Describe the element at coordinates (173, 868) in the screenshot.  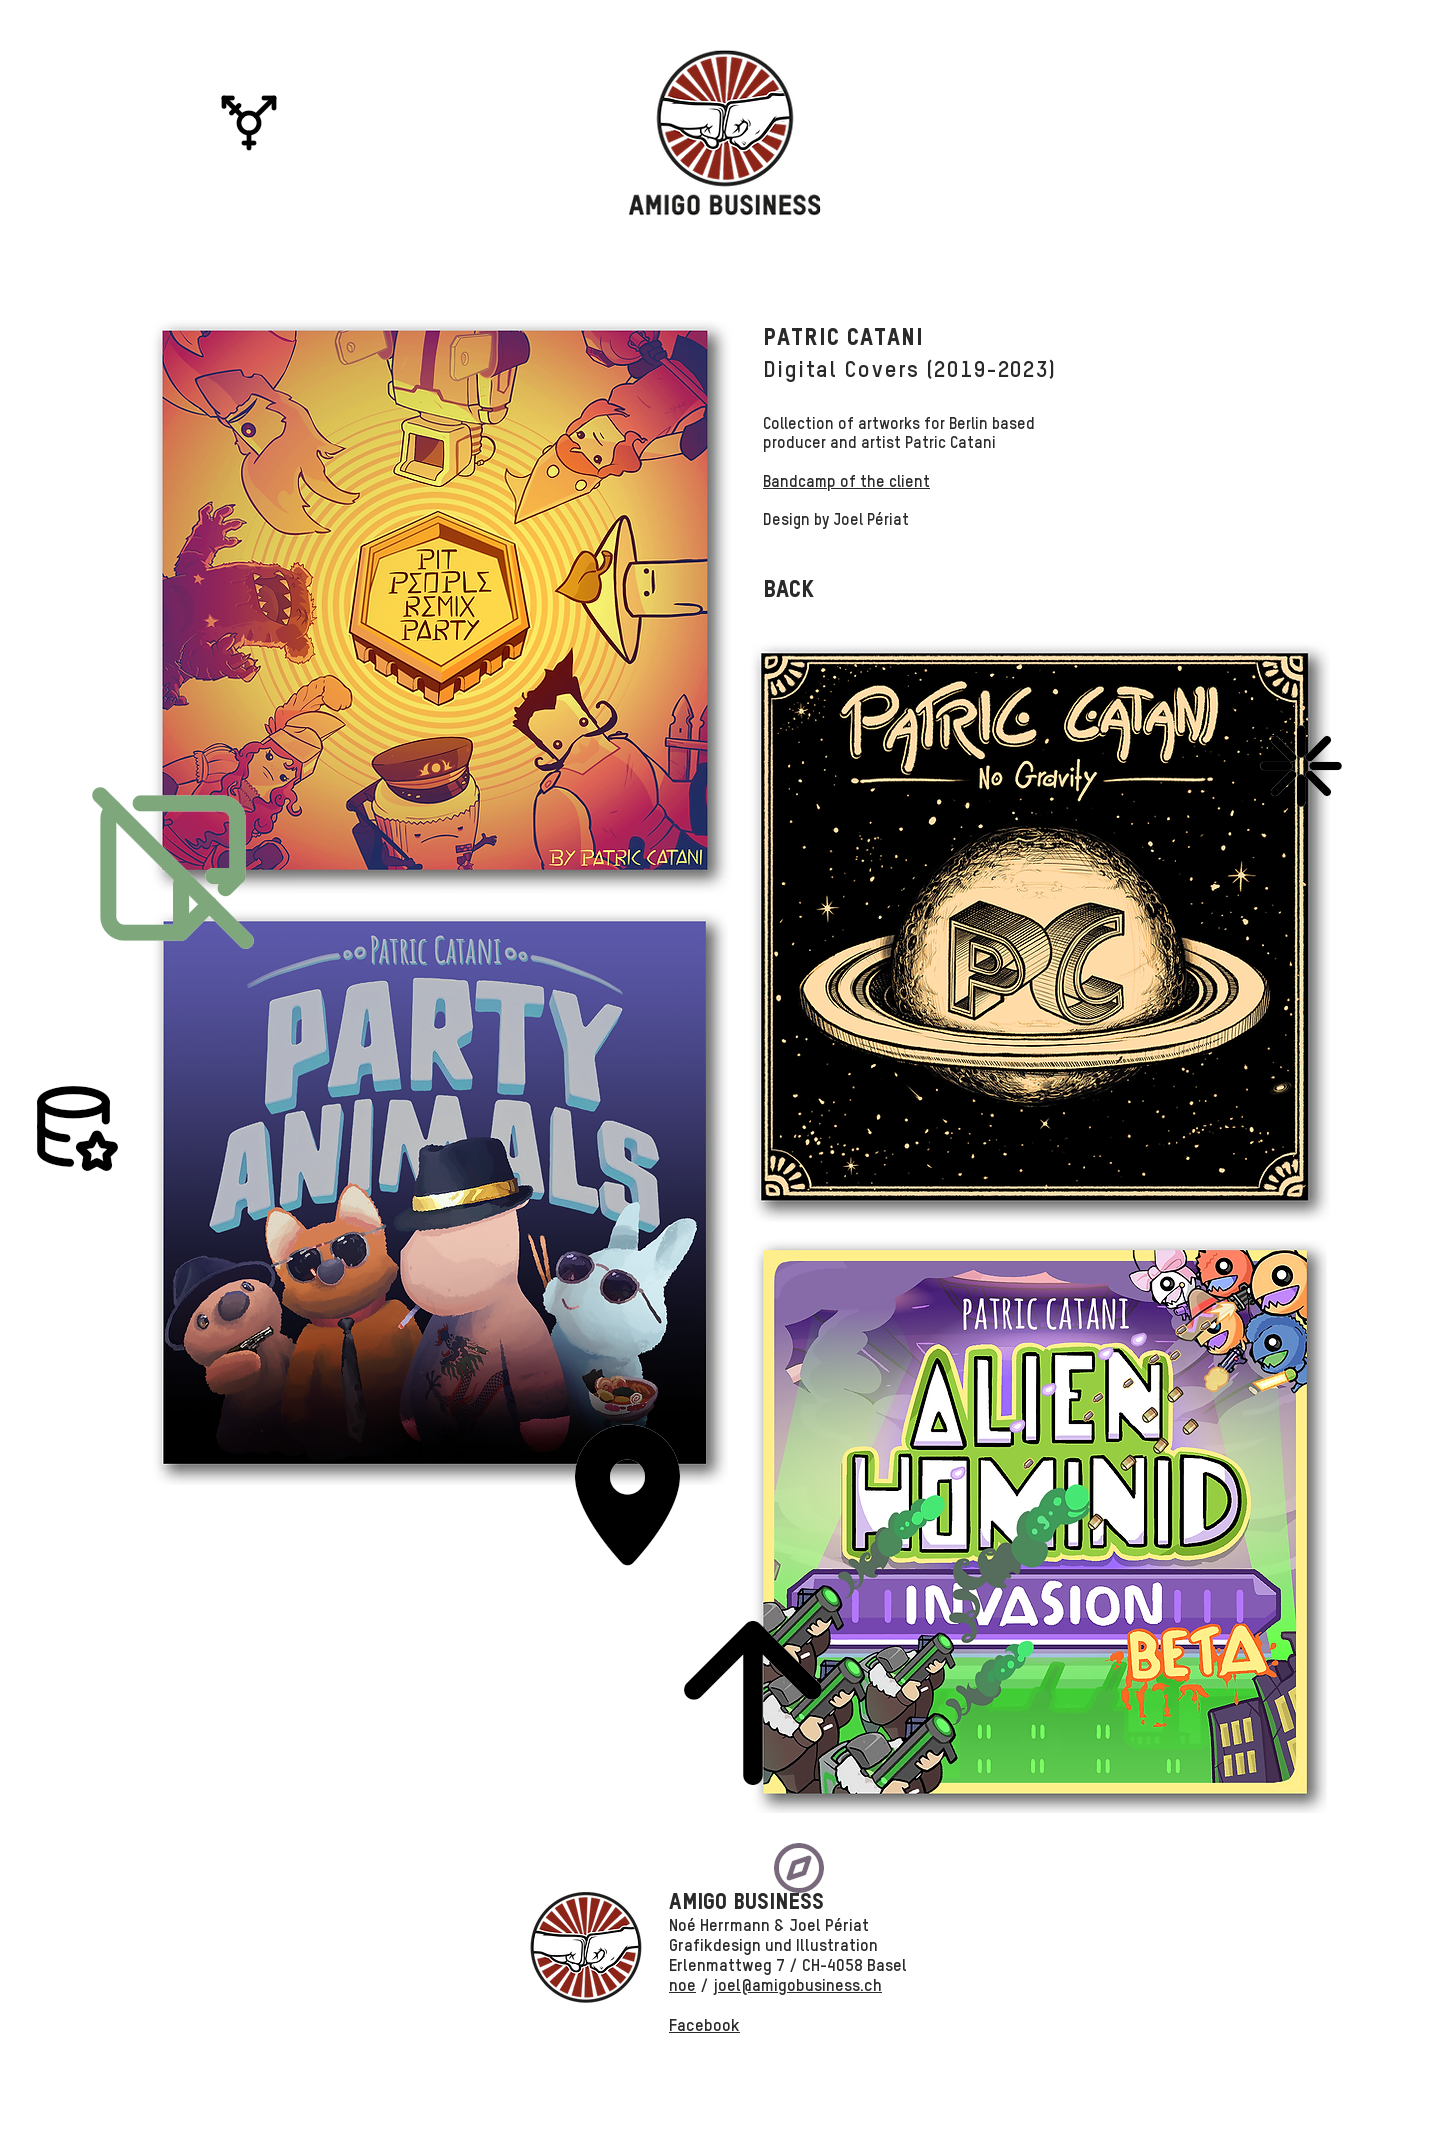
I see `notes feature is disabled or unavailable` at that location.